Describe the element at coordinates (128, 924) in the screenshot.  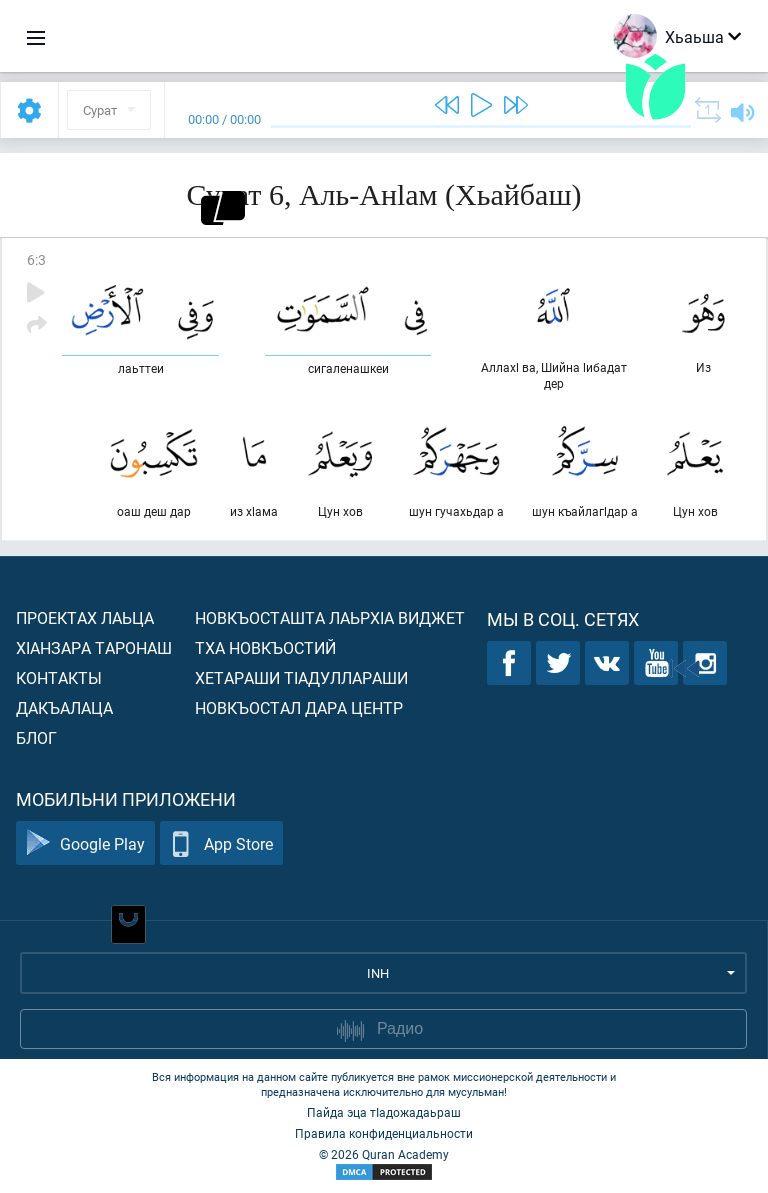
I see `view your shopping bag` at that location.